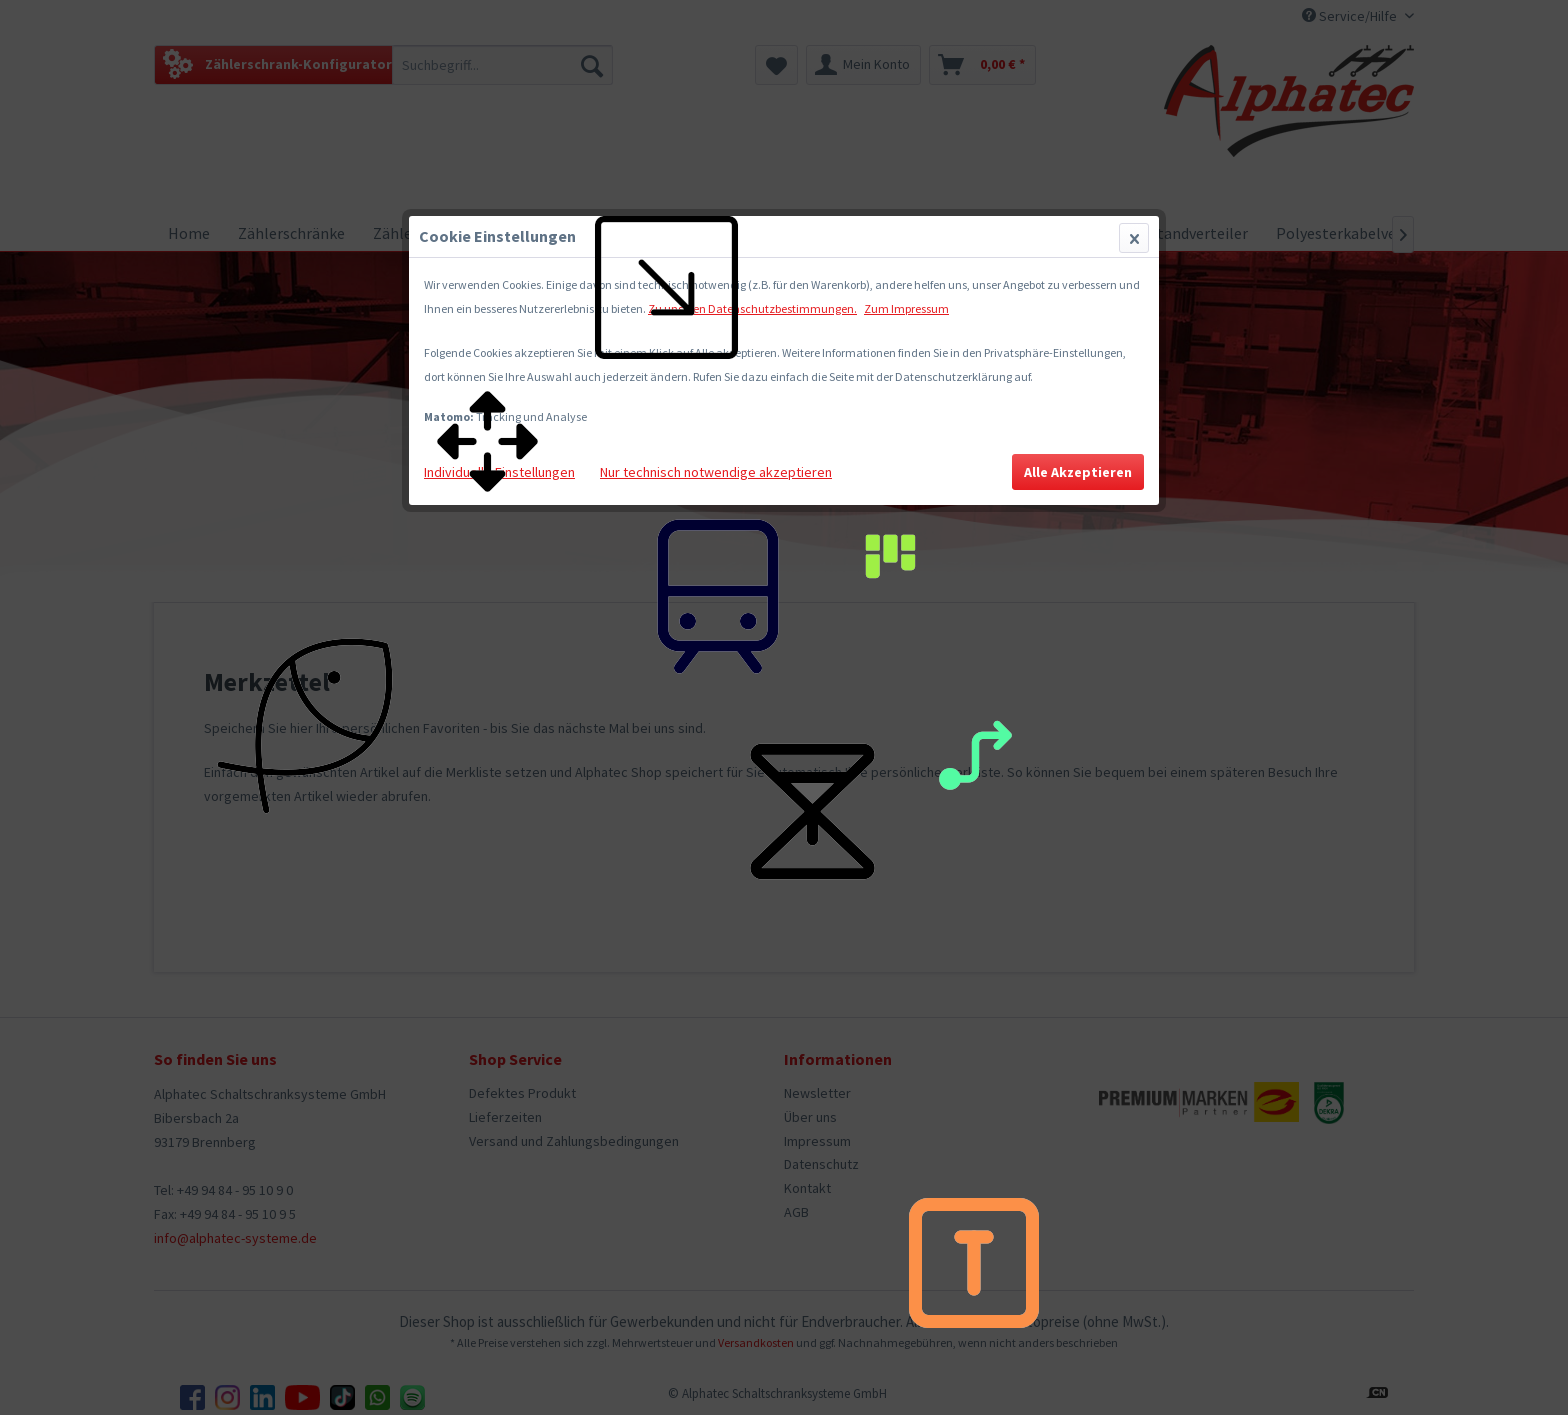  I want to click on open kanban board view, so click(889, 554).